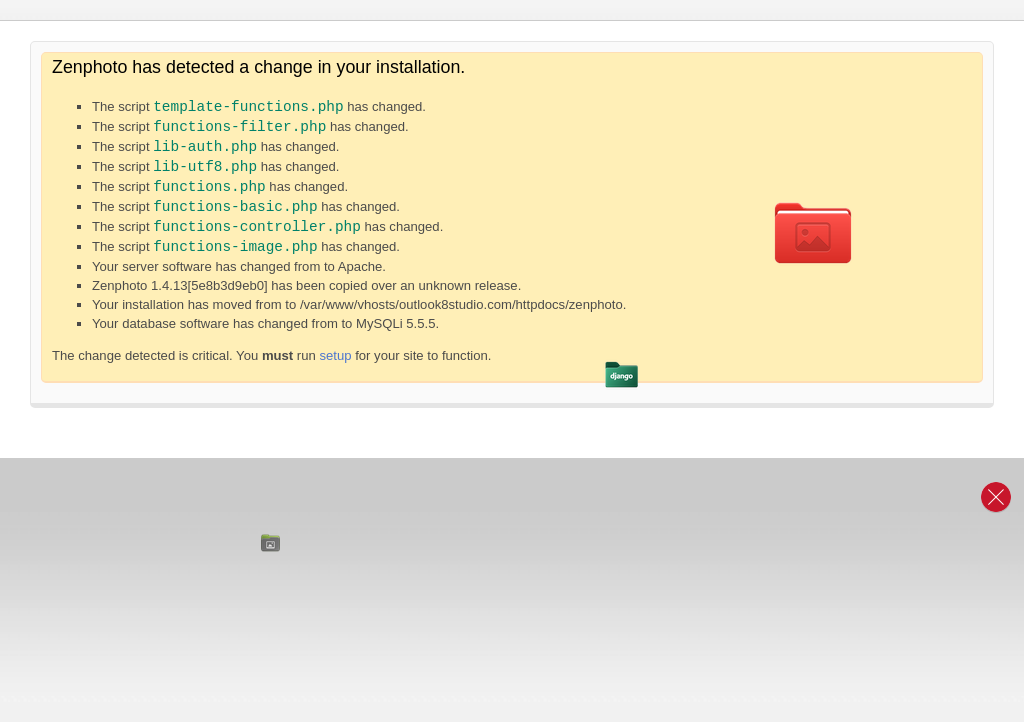 This screenshot has height=722, width=1024. I want to click on open your images folder, so click(813, 233).